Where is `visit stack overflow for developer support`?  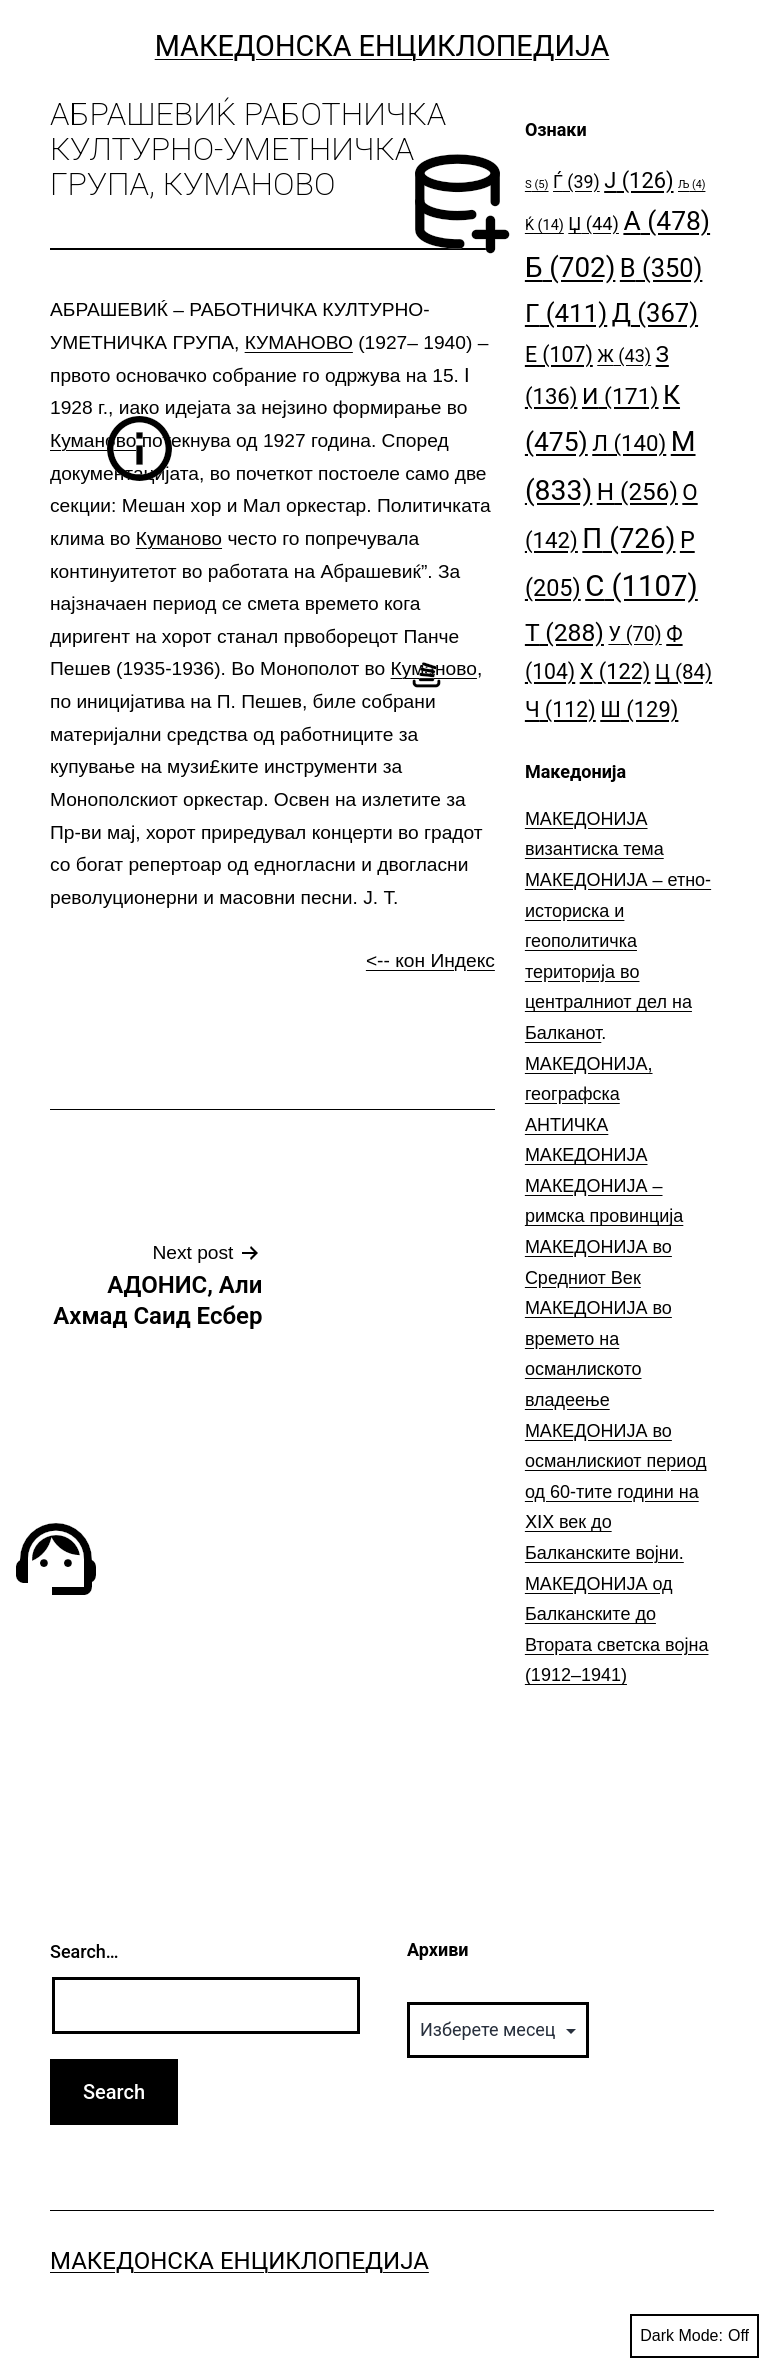 visit stack overflow for developer support is located at coordinates (426, 673).